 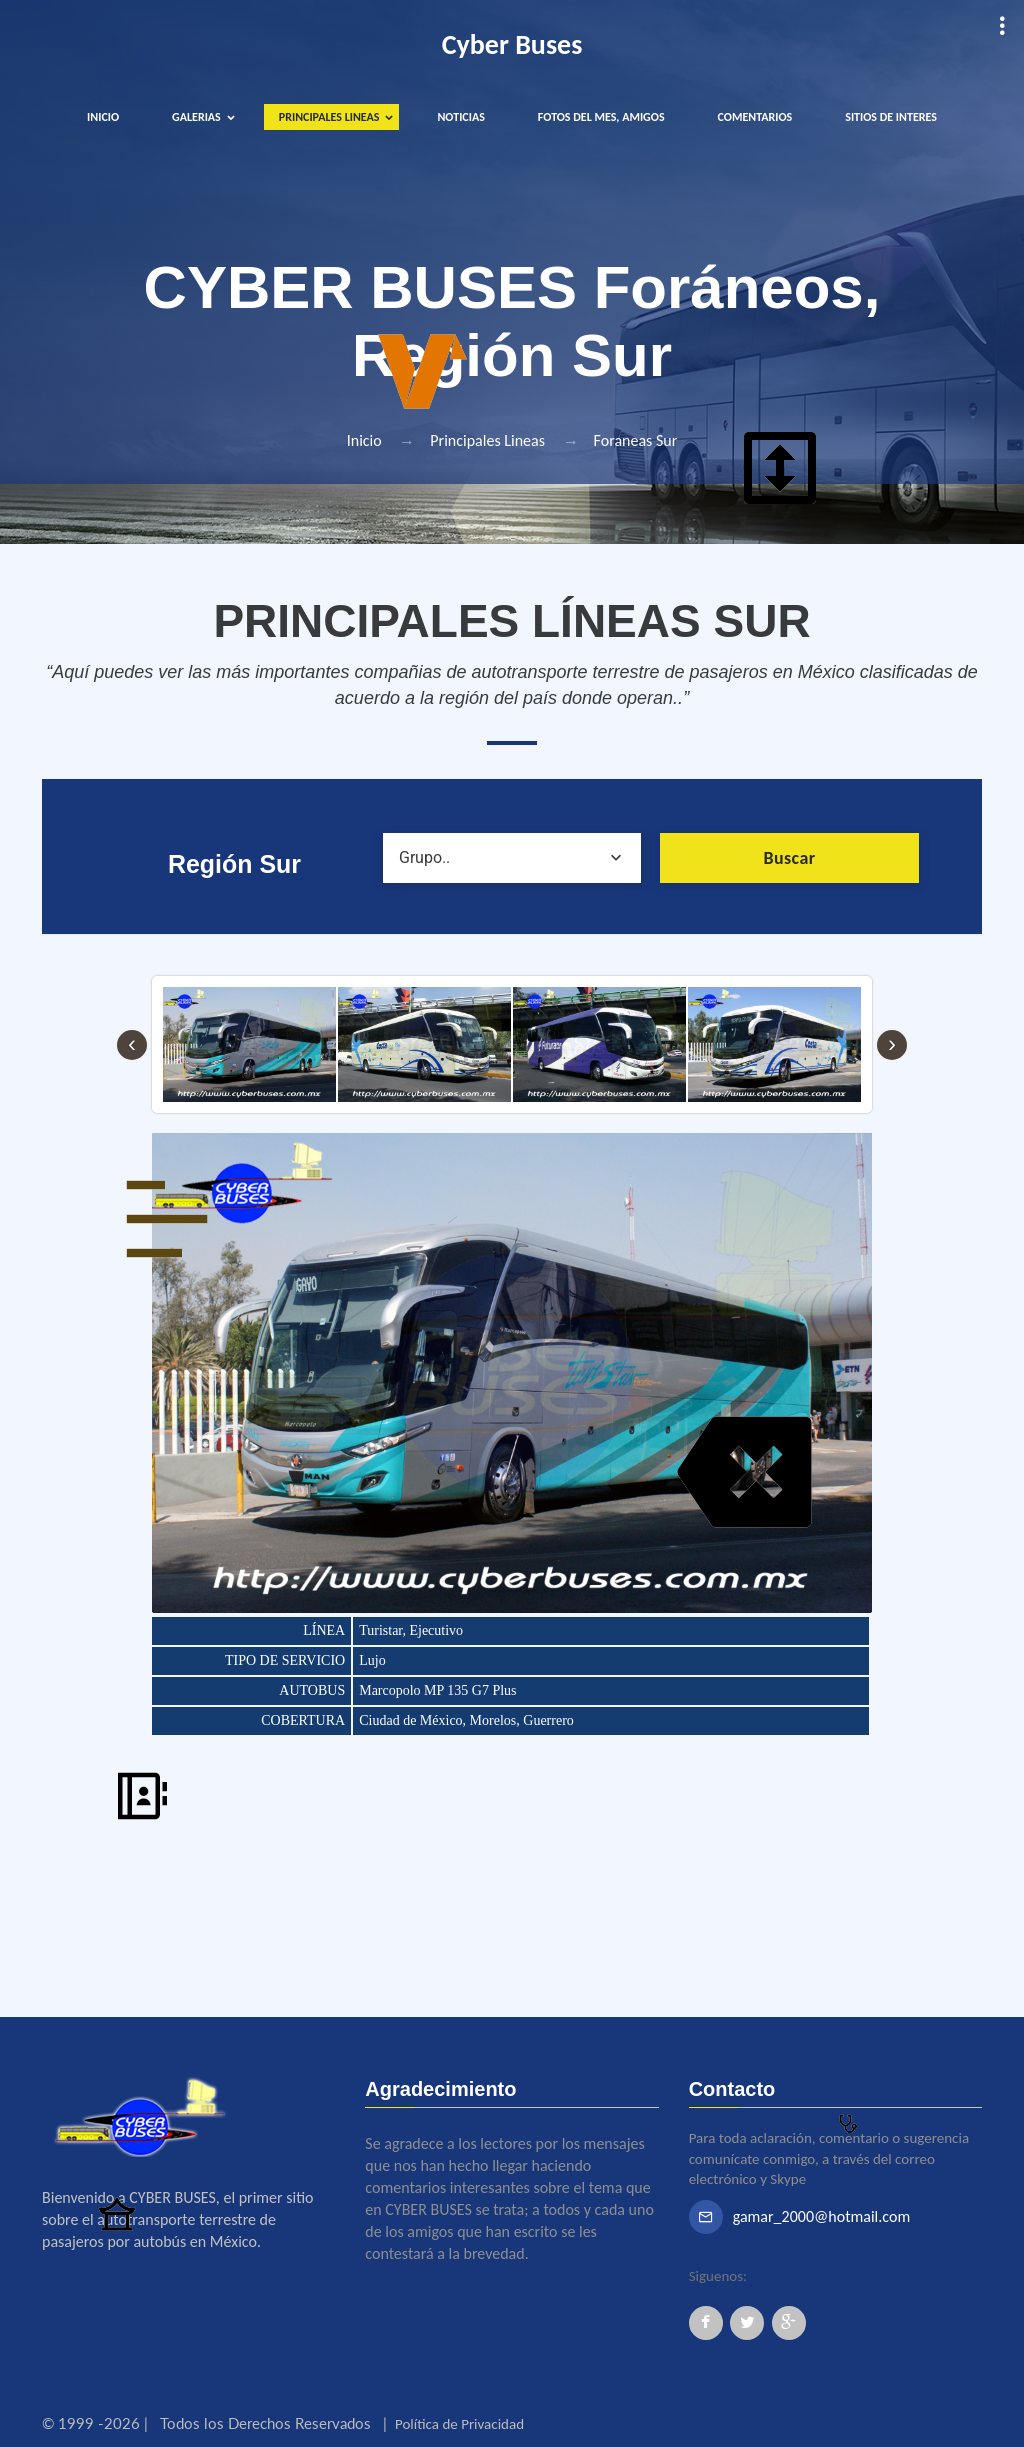 I want to click on access health or medical features, so click(x=847, y=2123).